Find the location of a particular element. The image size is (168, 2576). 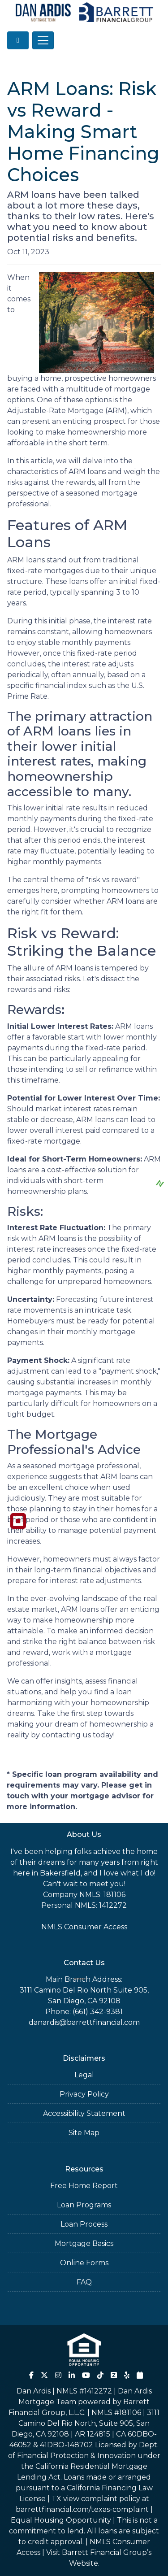

open the Square payment app is located at coordinates (18, 1521).